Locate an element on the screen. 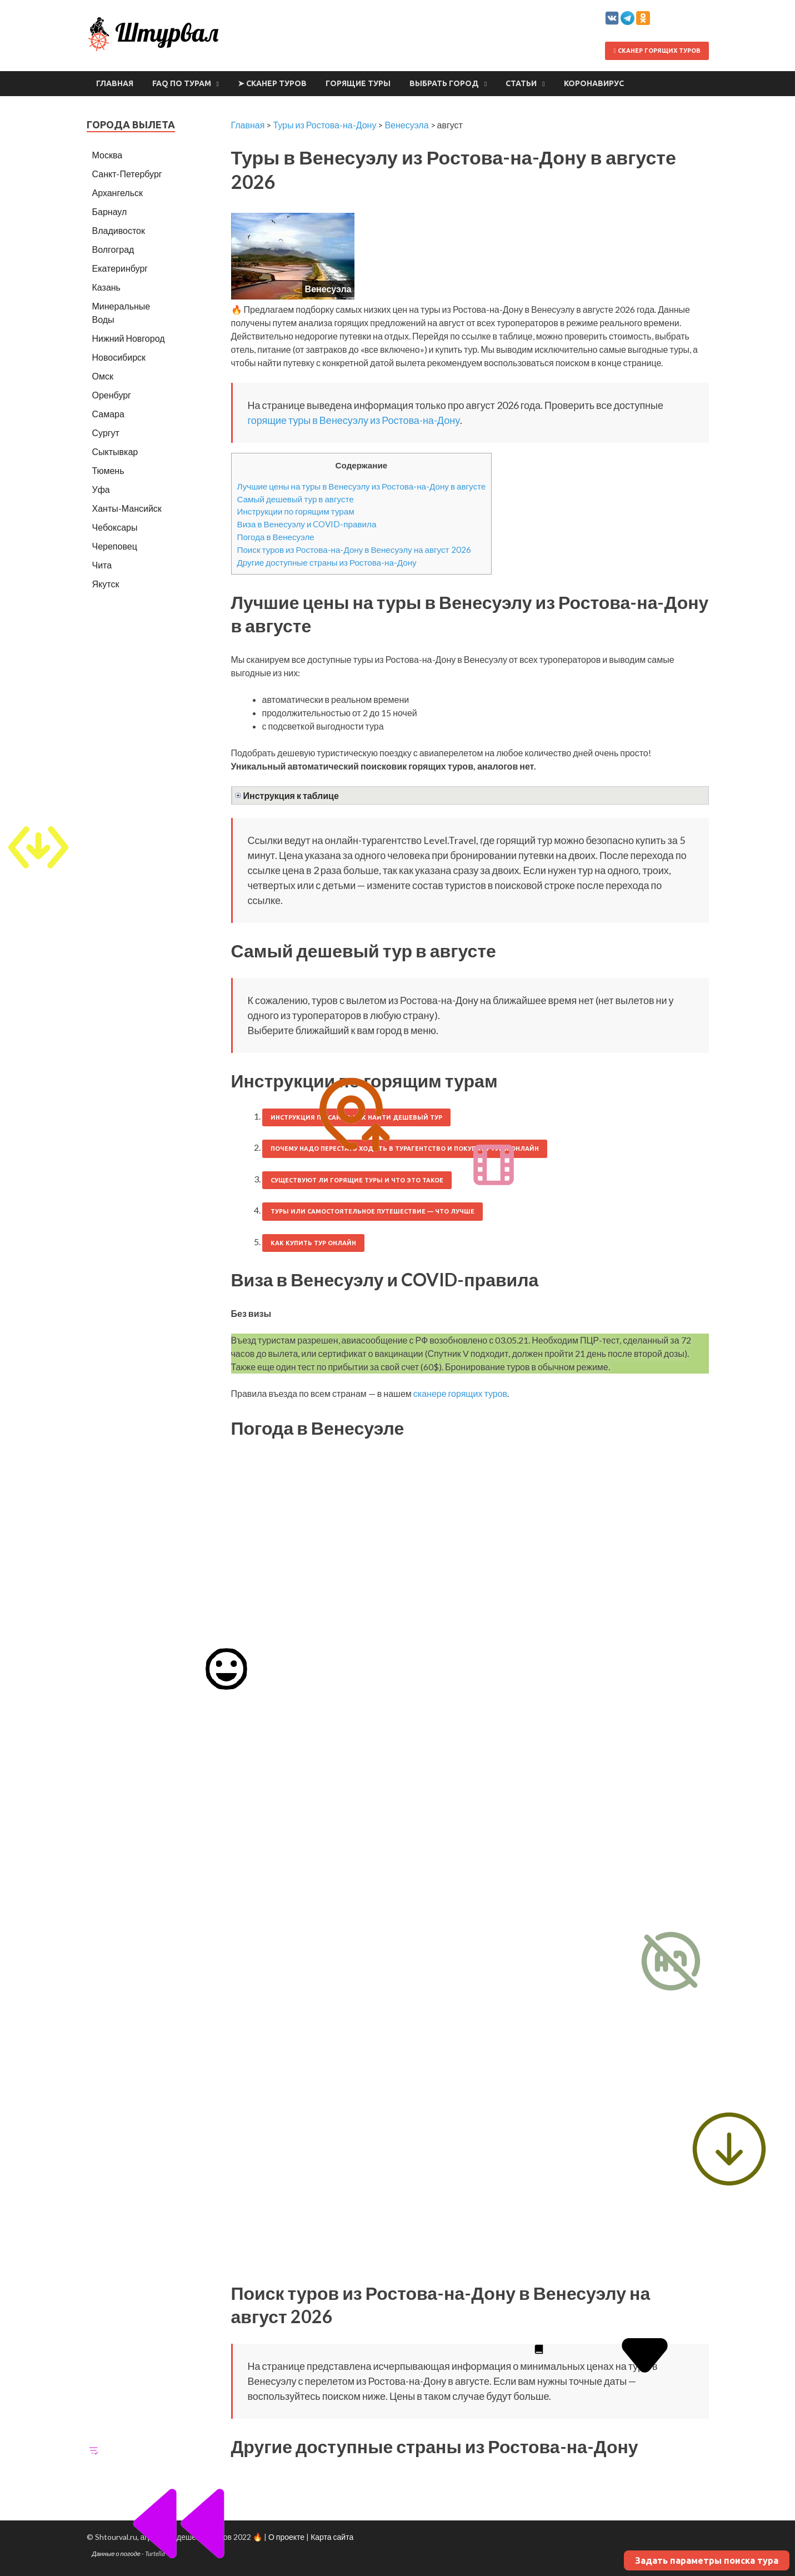 The height and width of the screenshot is (2576, 795). access video or movie content is located at coordinates (493, 1165).